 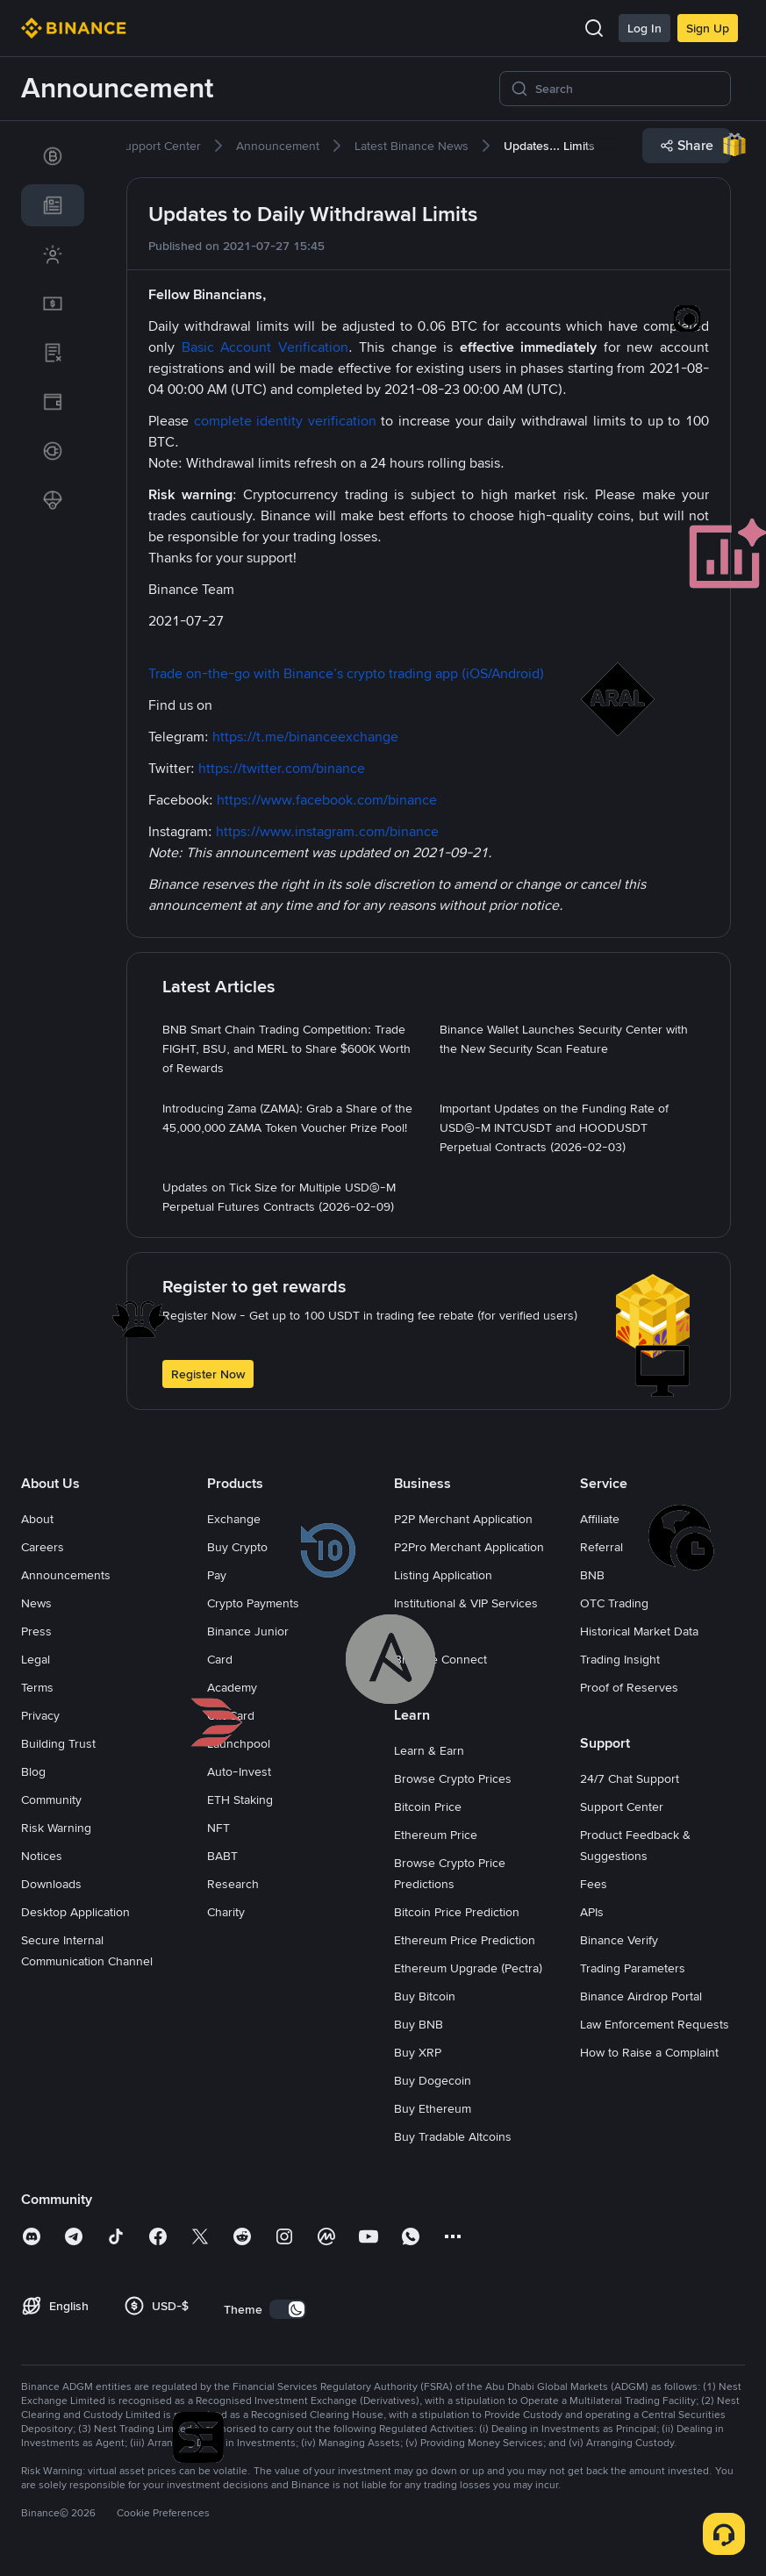 I want to click on aral gas station brand logo, so click(x=618, y=699).